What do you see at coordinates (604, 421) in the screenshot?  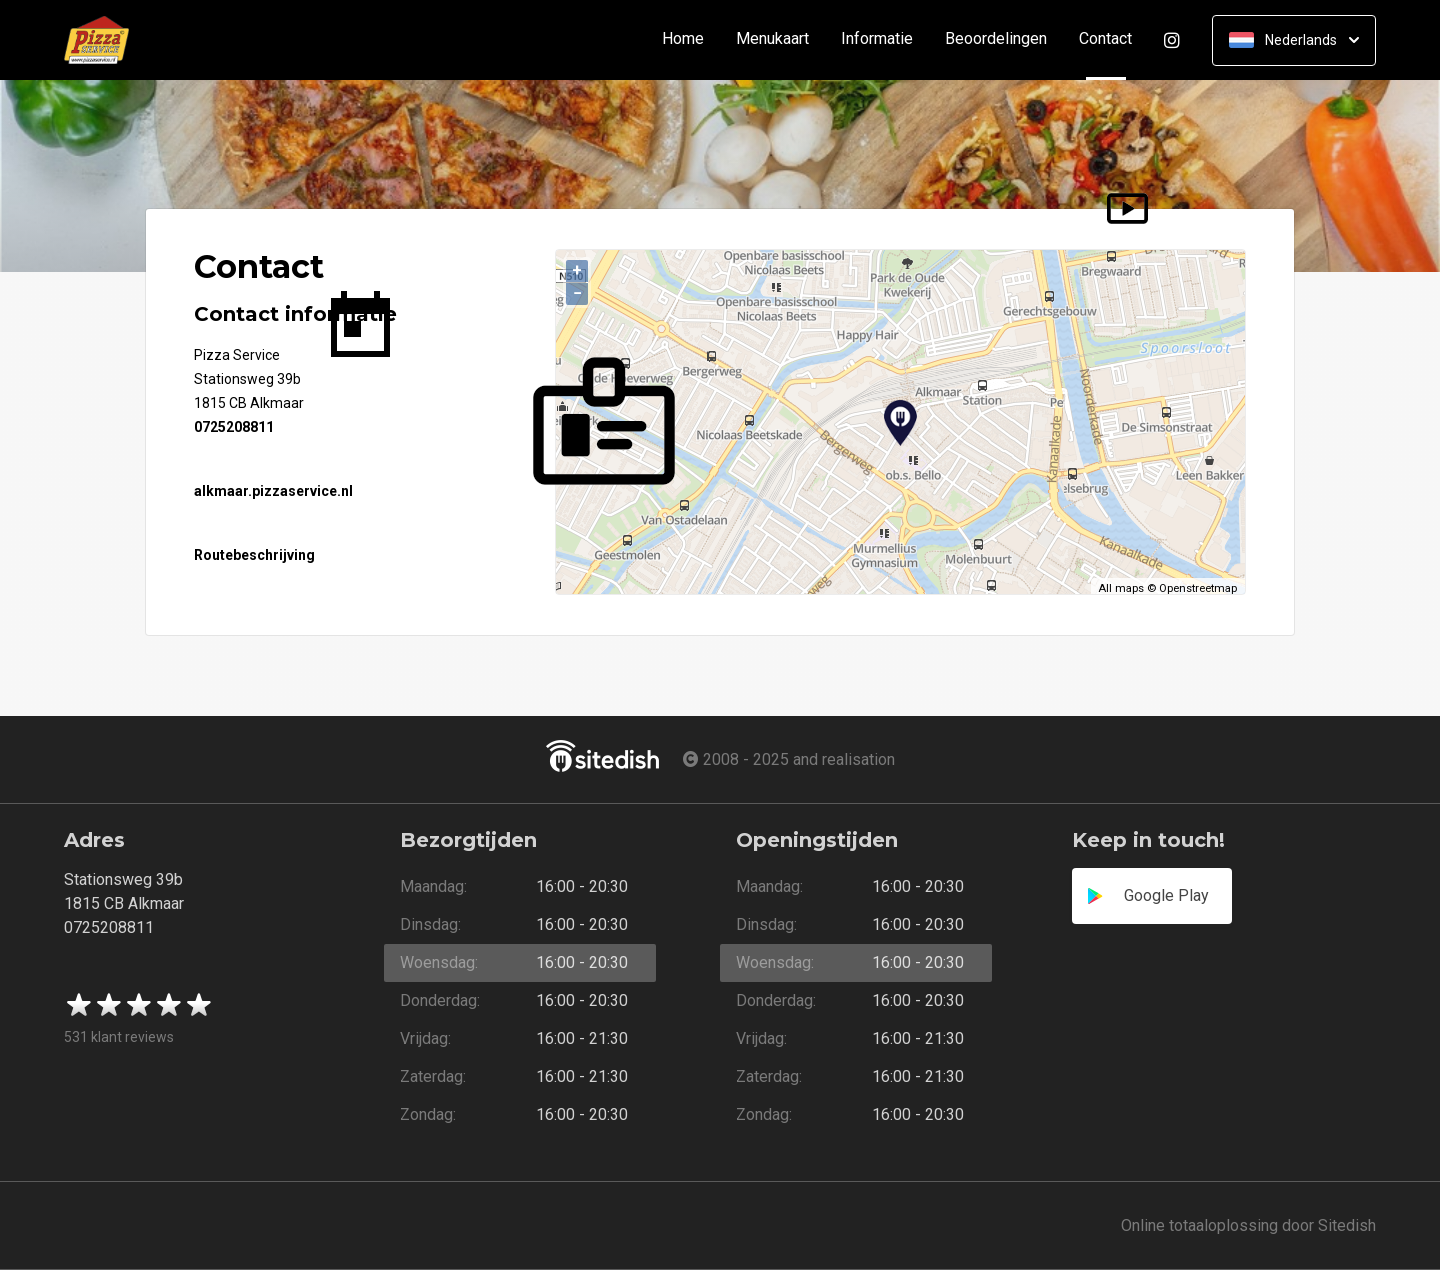 I see `view user identification or credentials` at bounding box center [604, 421].